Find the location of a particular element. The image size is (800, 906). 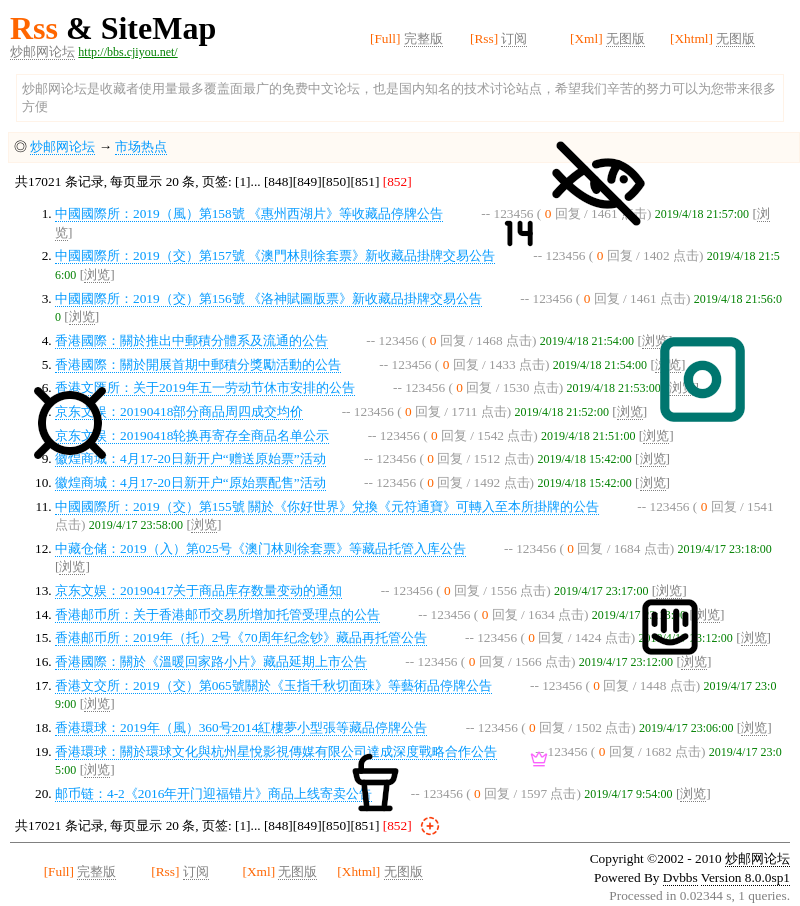

indicates premium or pro membership status is located at coordinates (539, 759).